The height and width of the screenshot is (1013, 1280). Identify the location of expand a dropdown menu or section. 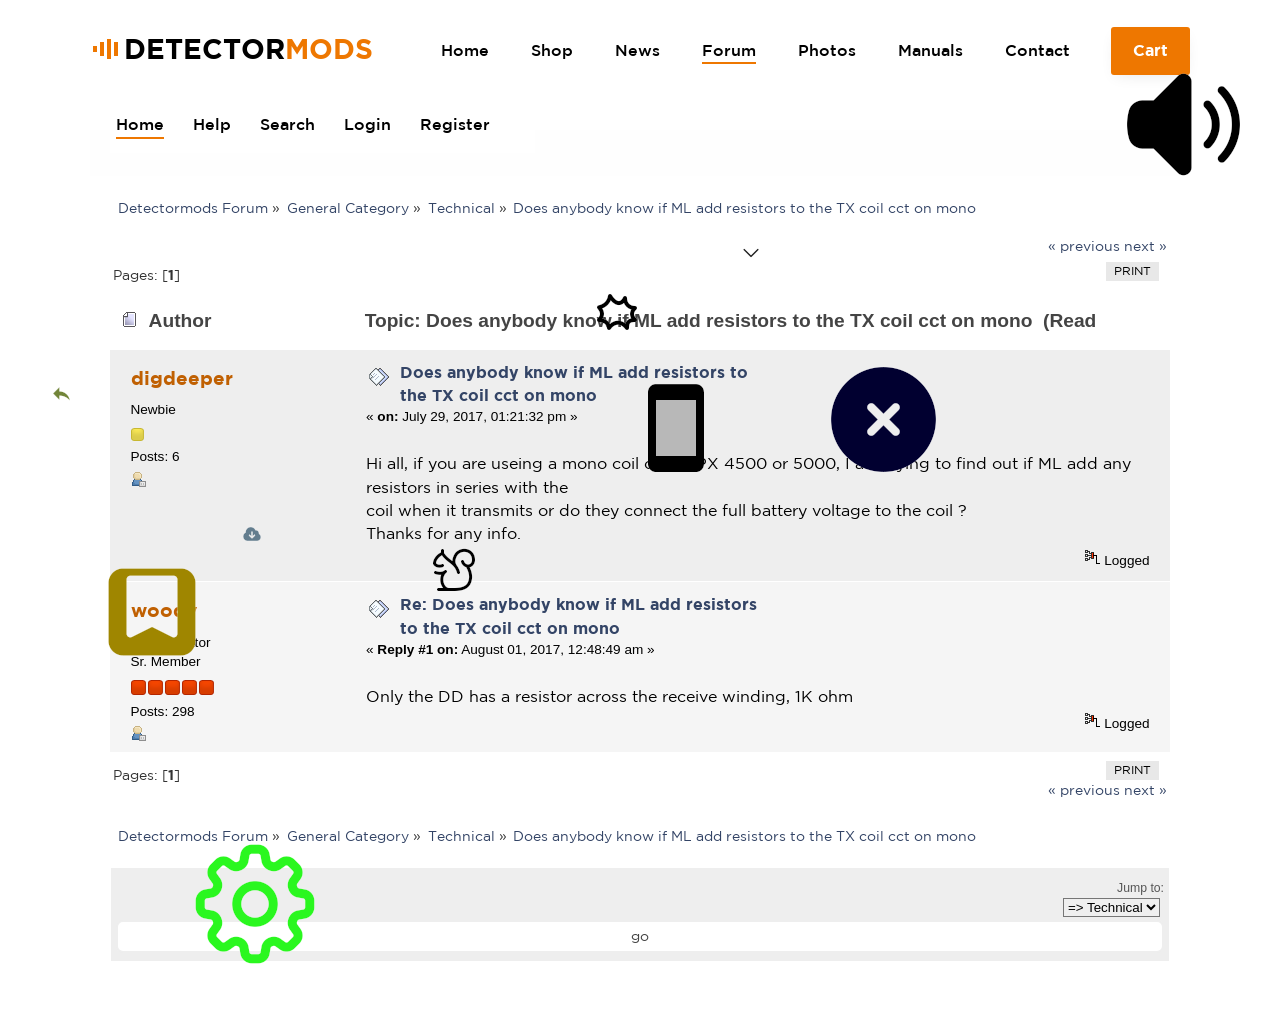
(751, 253).